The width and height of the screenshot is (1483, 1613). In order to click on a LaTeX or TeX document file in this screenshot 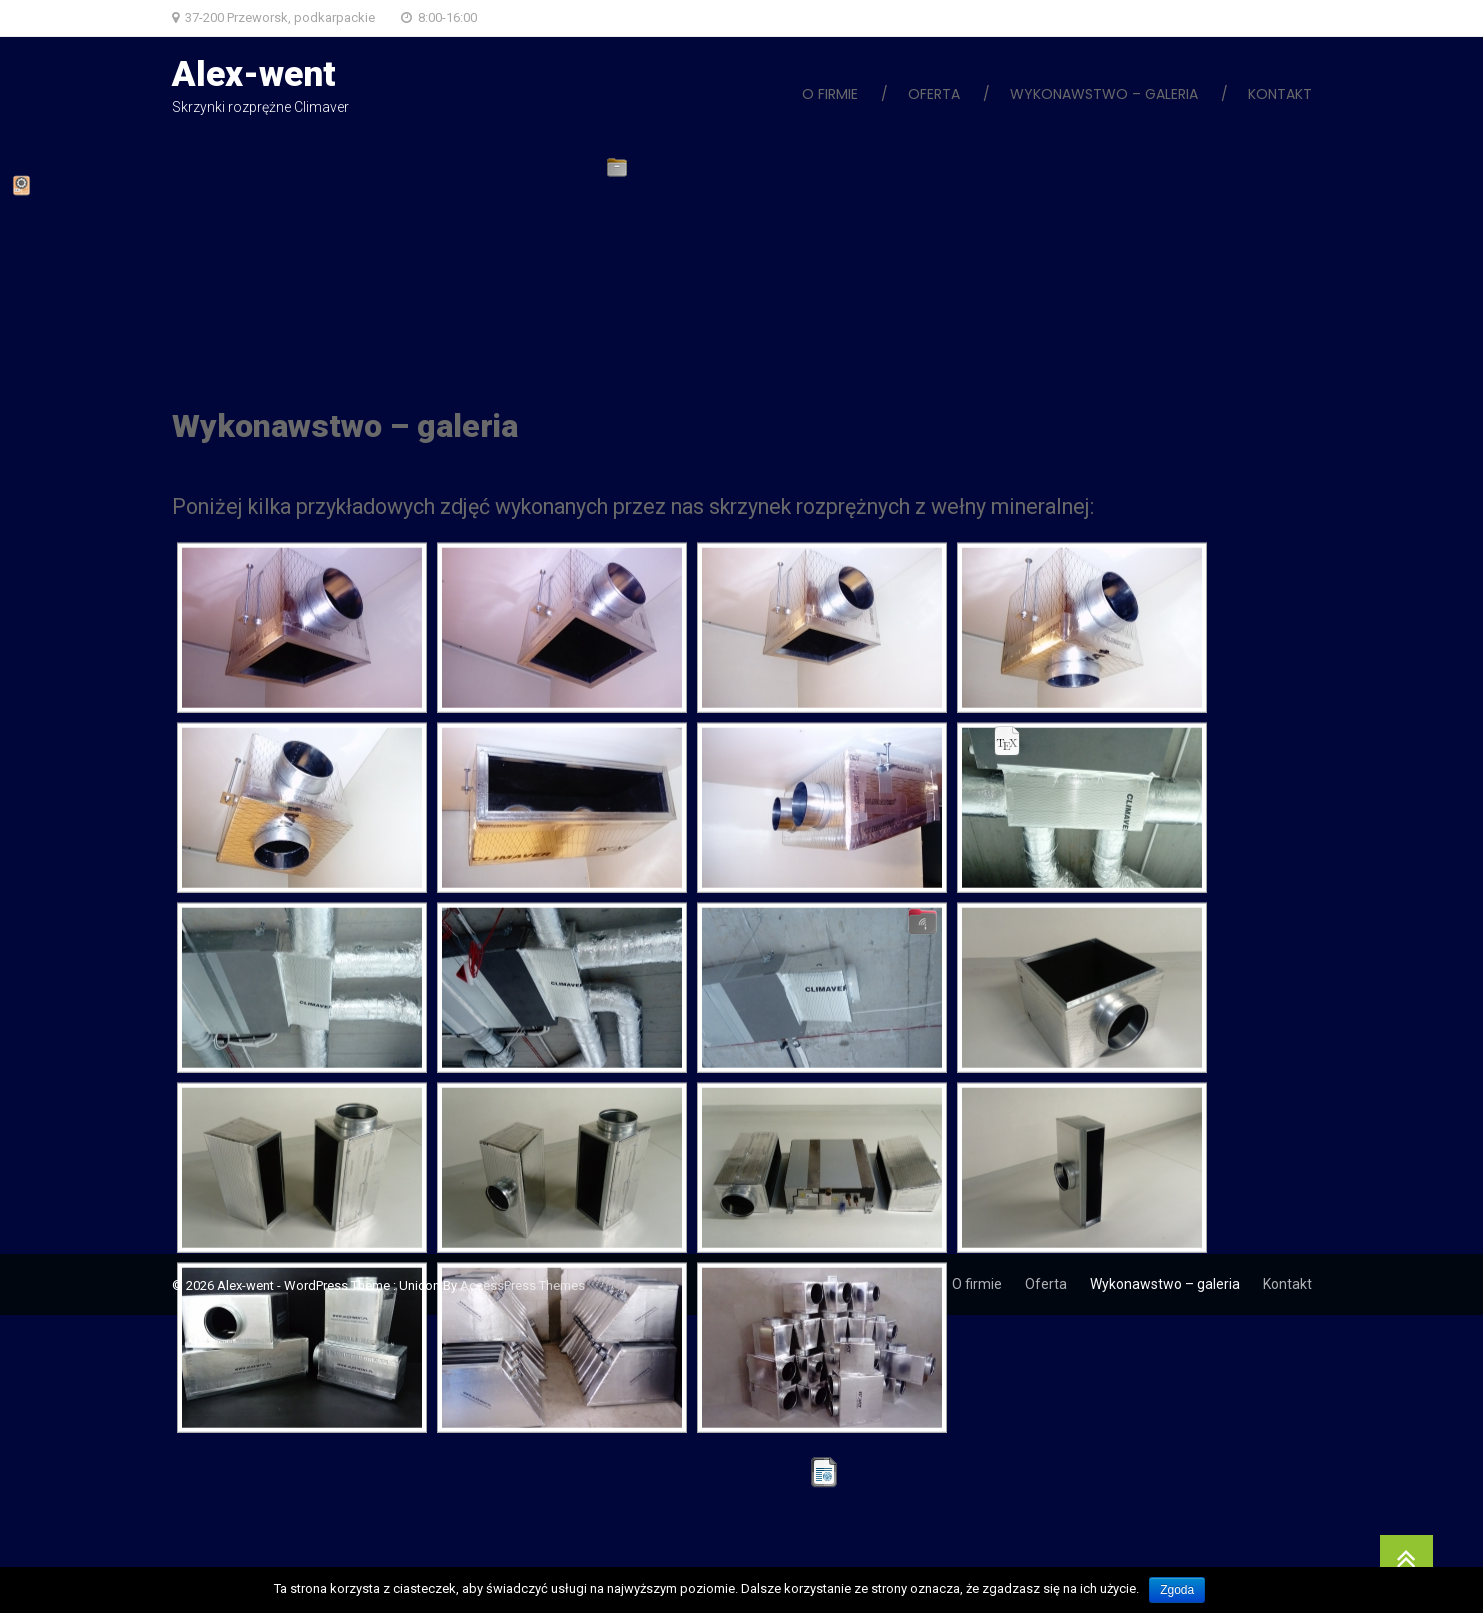, I will do `click(1007, 741)`.